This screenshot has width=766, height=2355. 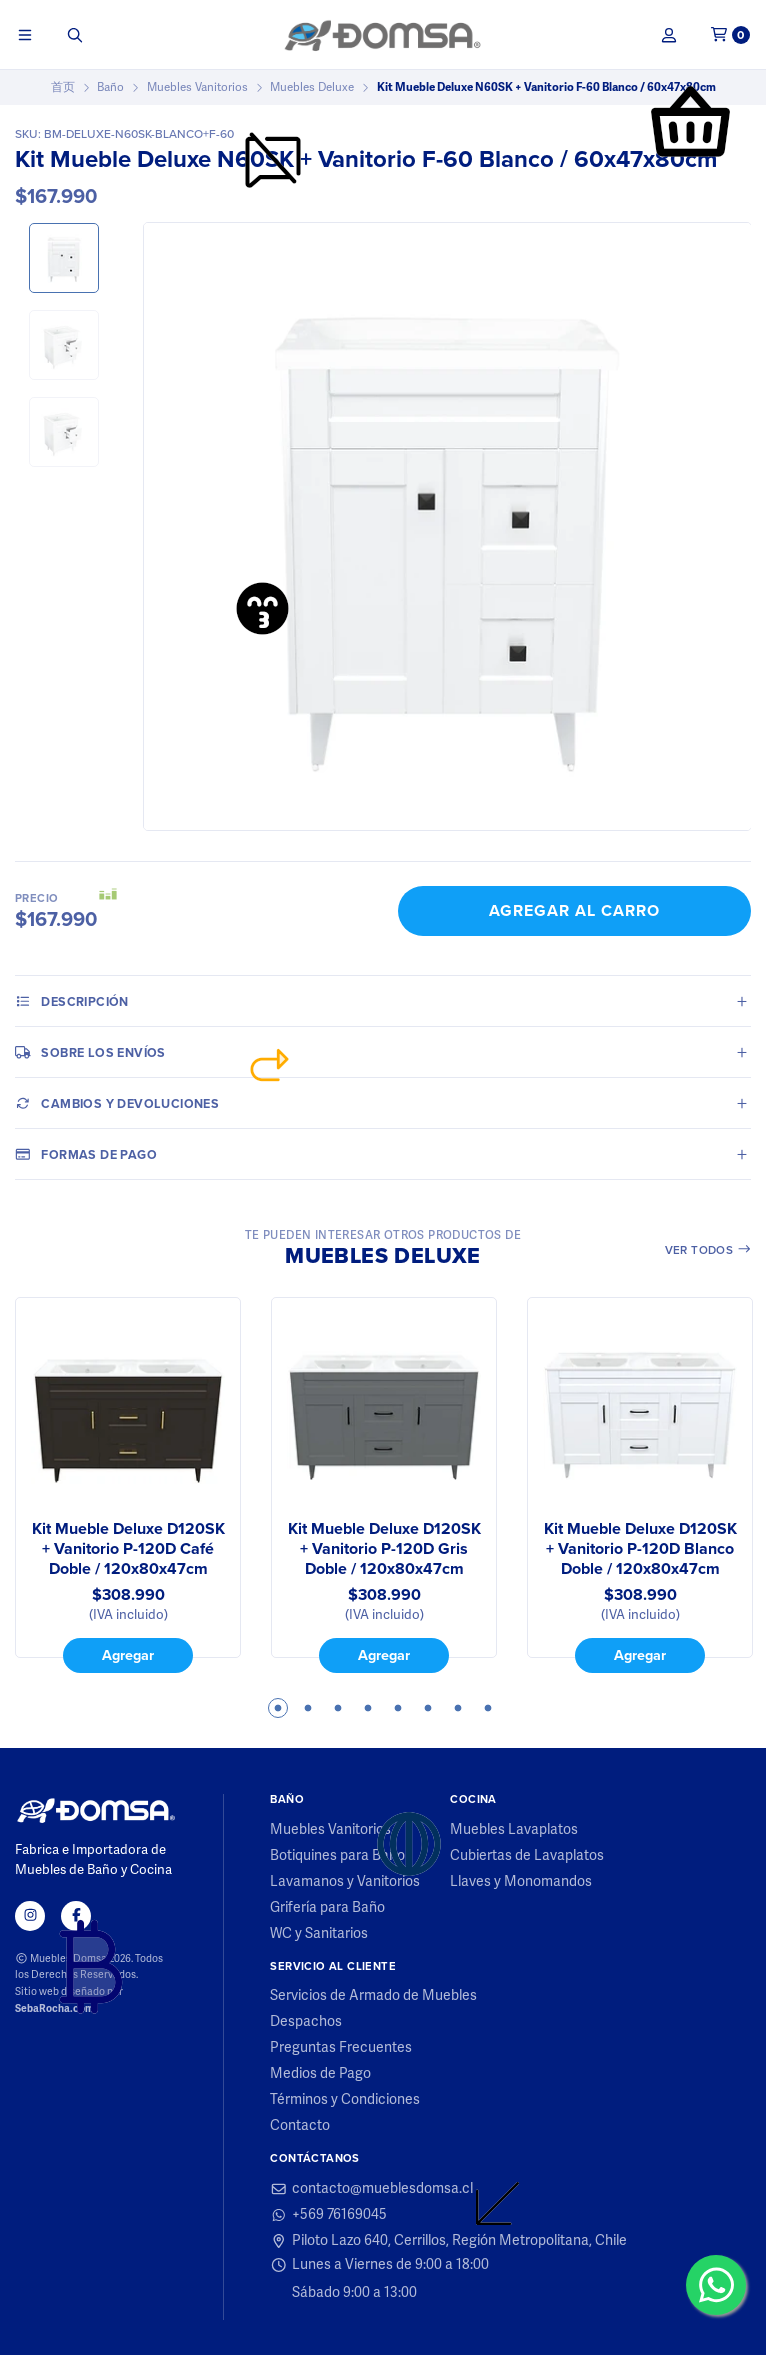 I want to click on redo last action, so click(x=269, y=1066).